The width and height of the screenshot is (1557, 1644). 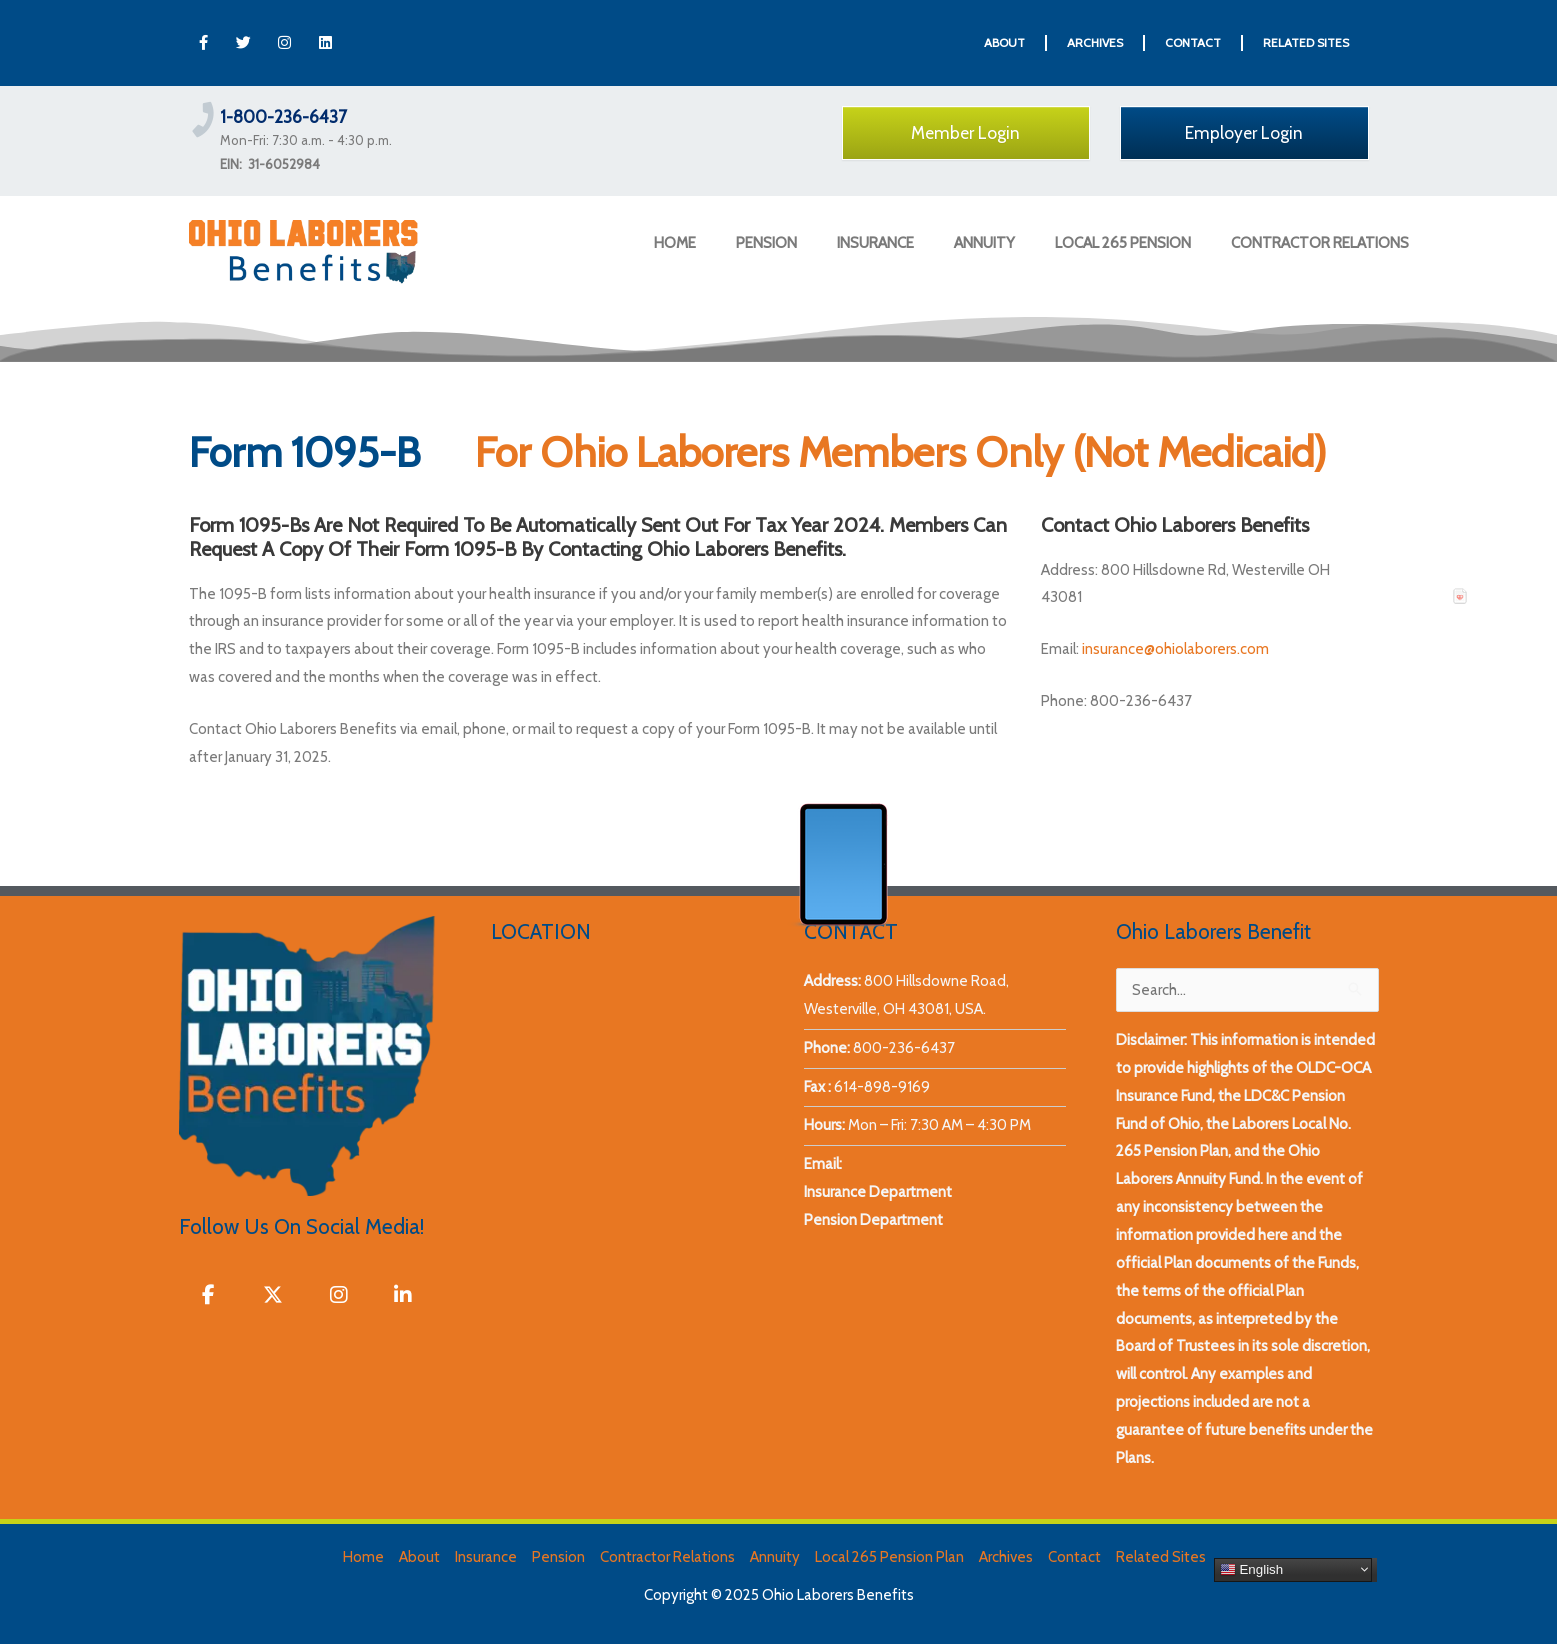 I want to click on a ruby programming language source file, so click(x=1460, y=596).